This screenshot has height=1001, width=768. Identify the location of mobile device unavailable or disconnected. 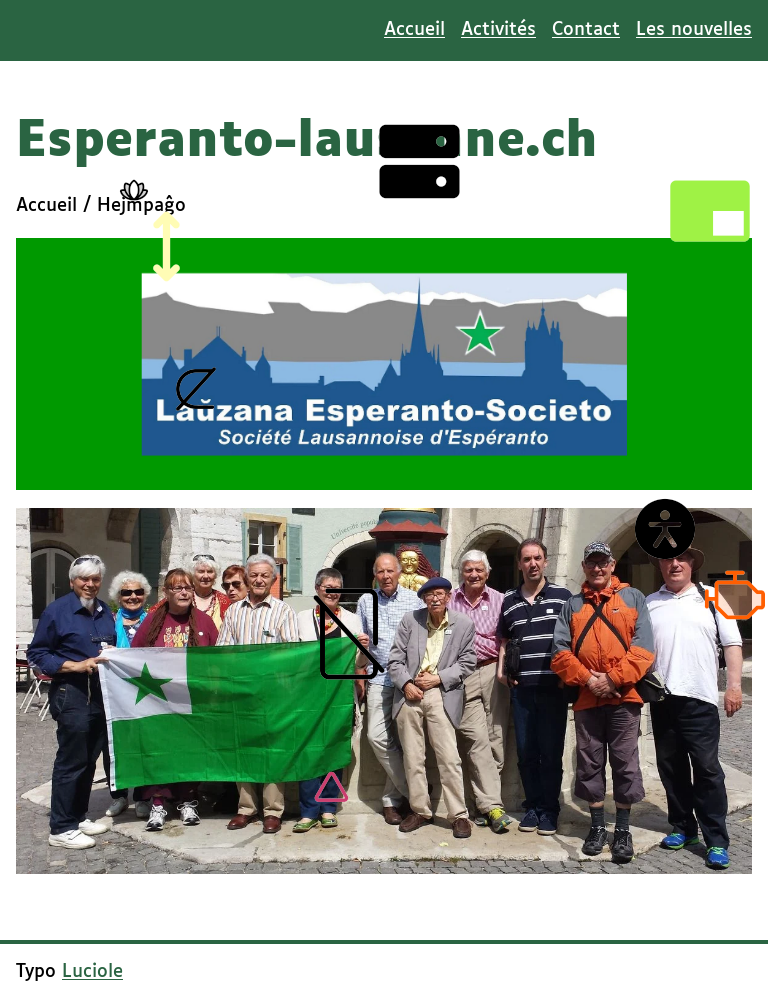
(349, 634).